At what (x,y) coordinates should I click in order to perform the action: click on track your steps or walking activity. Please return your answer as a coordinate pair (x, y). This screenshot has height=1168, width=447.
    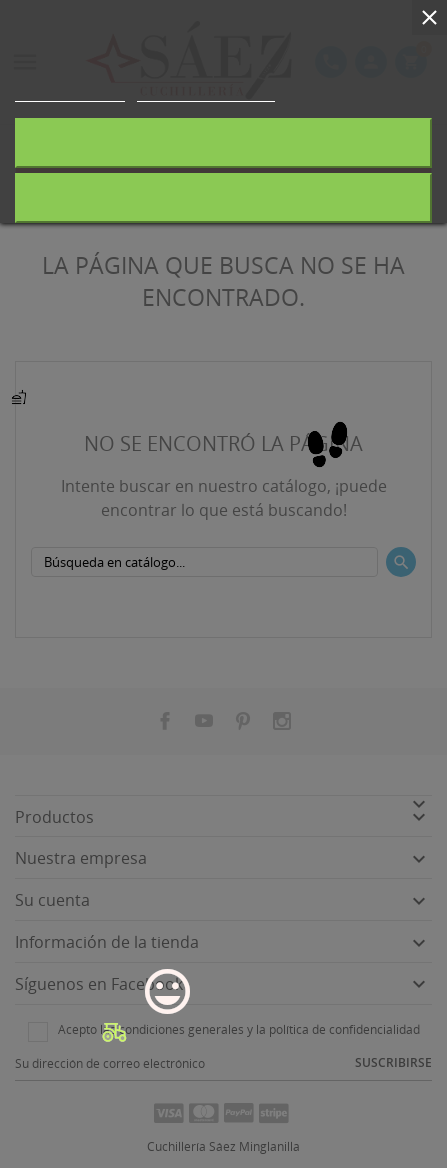
    Looking at the image, I should click on (327, 444).